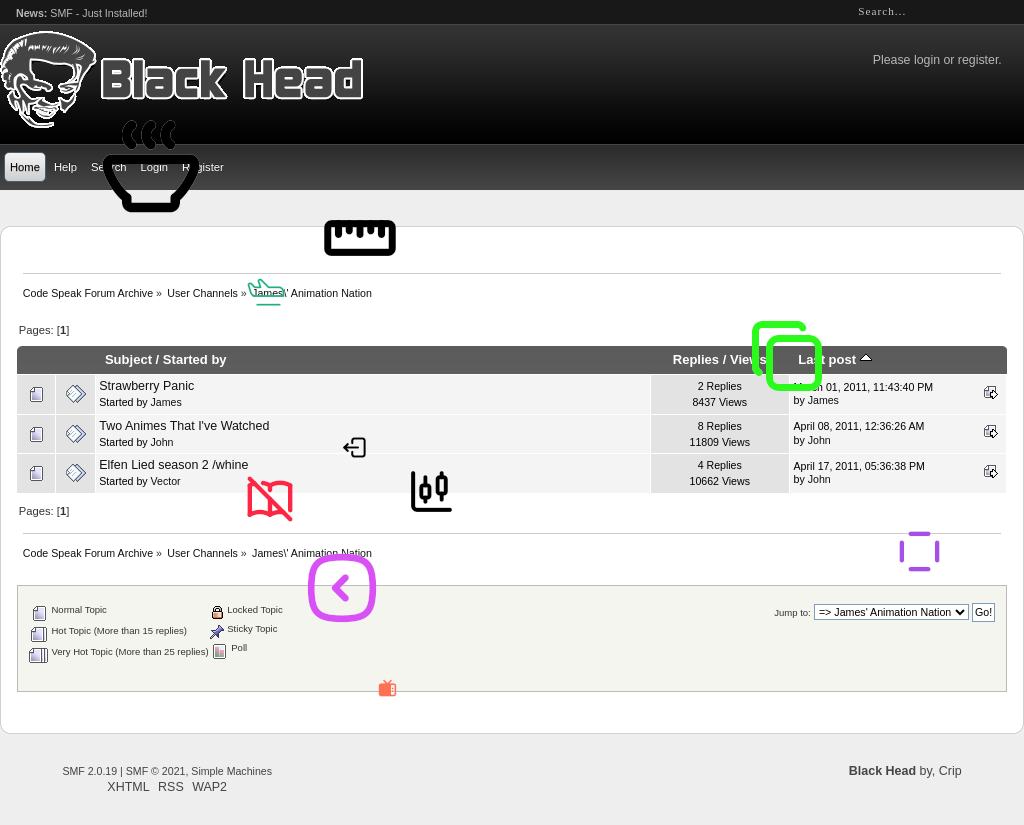 Image resolution: width=1024 pixels, height=825 pixels. What do you see at coordinates (342, 588) in the screenshot?
I see `go back to the previous screen` at bounding box center [342, 588].